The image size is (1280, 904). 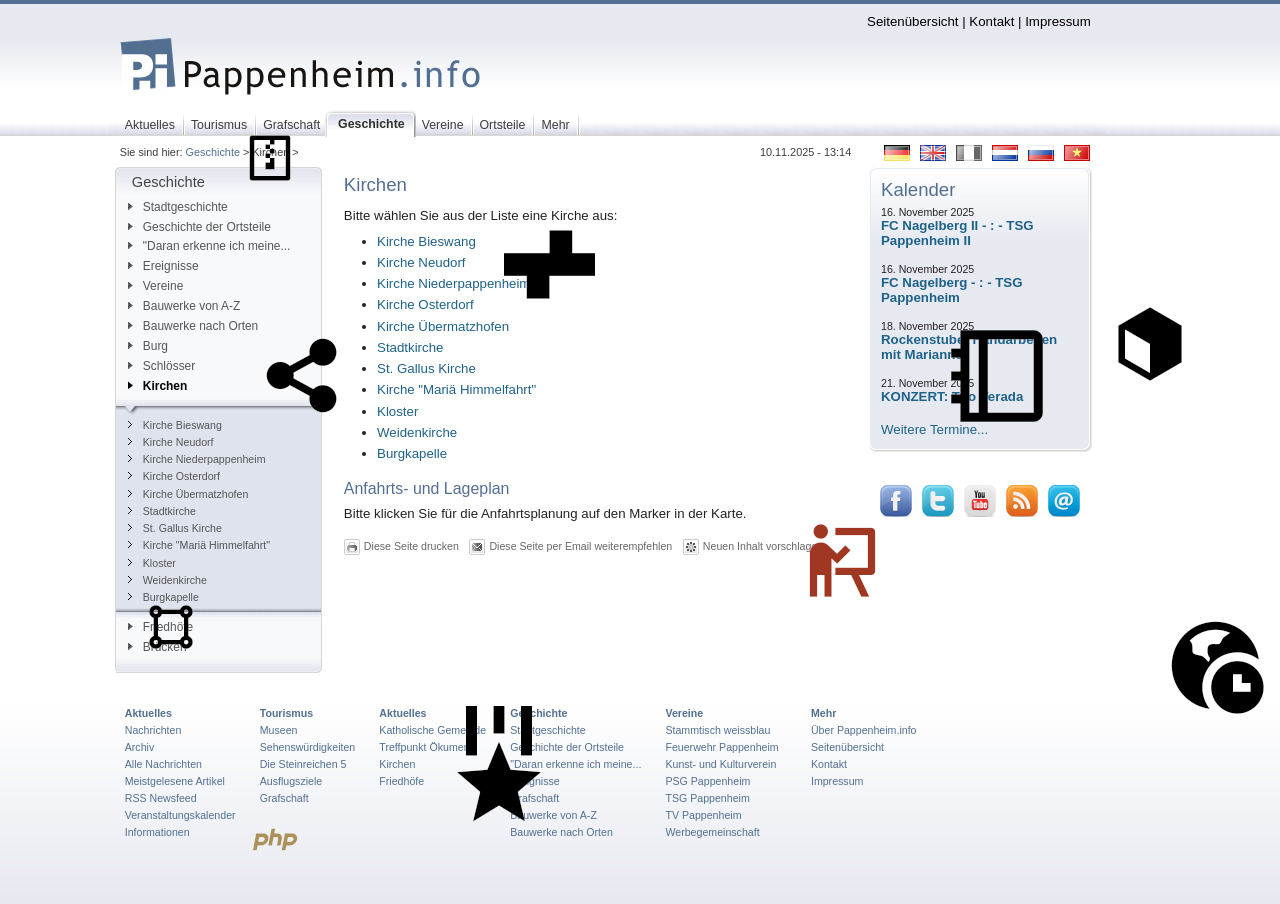 What do you see at coordinates (499, 761) in the screenshot?
I see `indicates an achievement or award earned` at bounding box center [499, 761].